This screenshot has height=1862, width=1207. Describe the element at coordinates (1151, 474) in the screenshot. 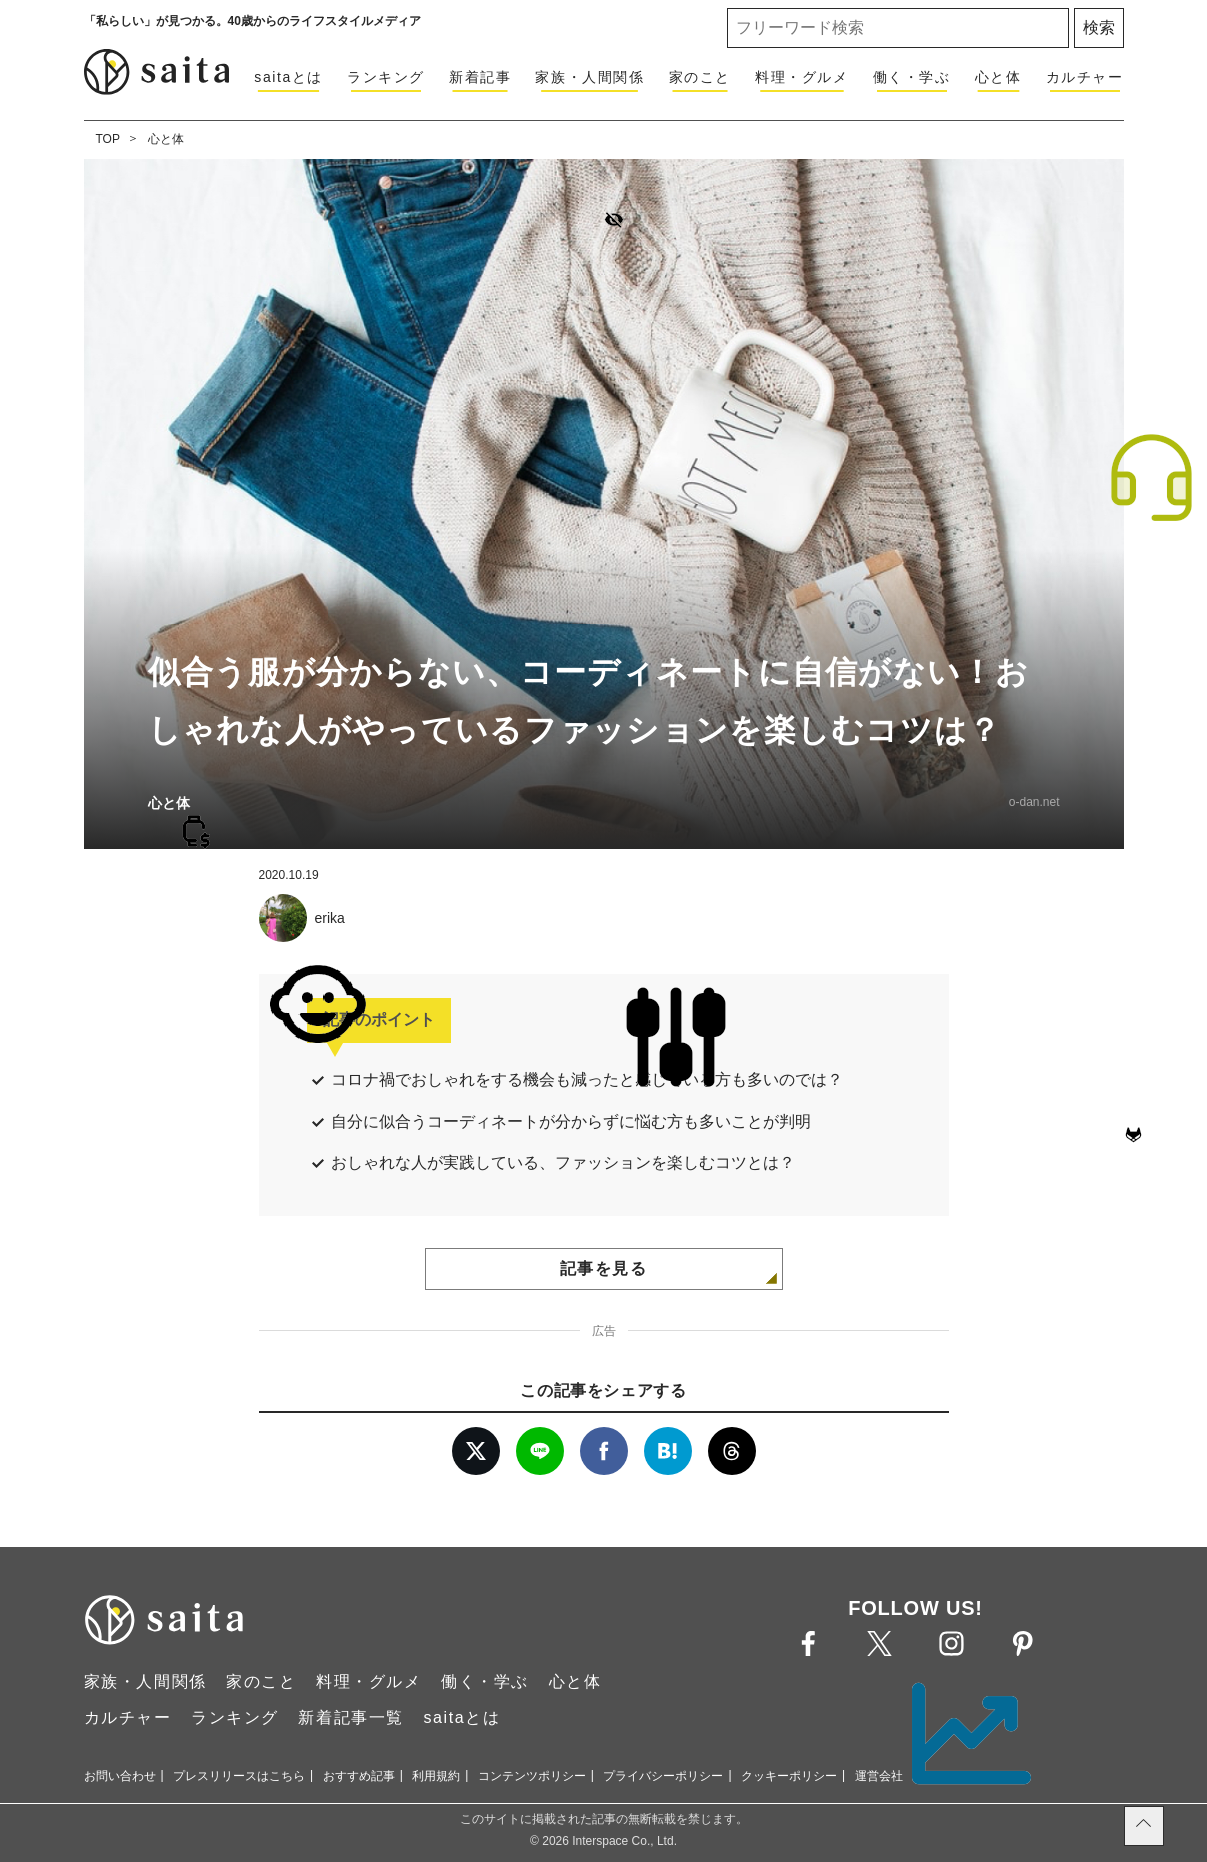

I see `contact customer support` at that location.